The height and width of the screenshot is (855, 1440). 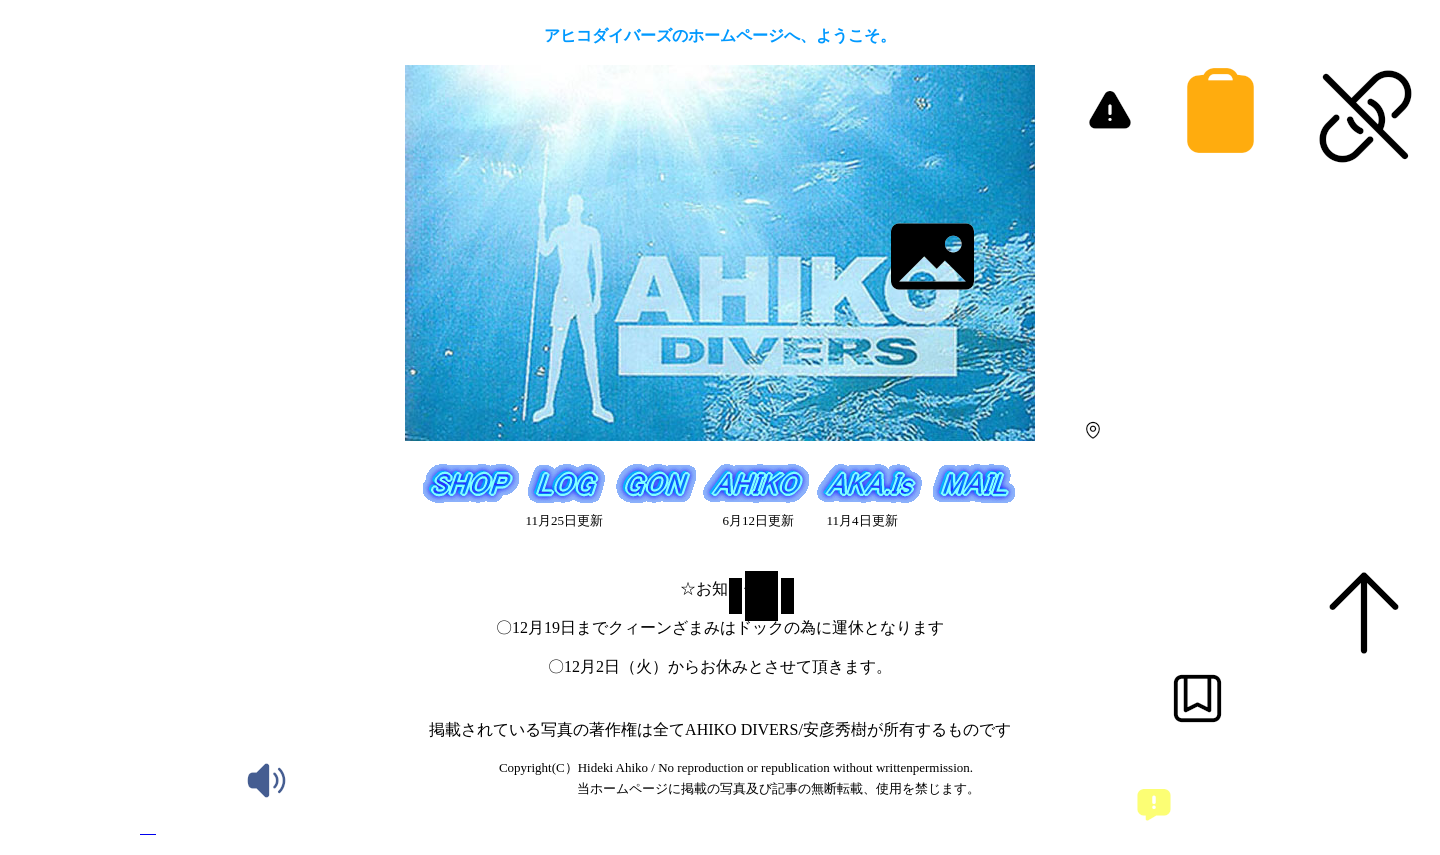 What do you see at coordinates (1365, 116) in the screenshot?
I see `unlink or disconnect a linked item` at bounding box center [1365, 116].